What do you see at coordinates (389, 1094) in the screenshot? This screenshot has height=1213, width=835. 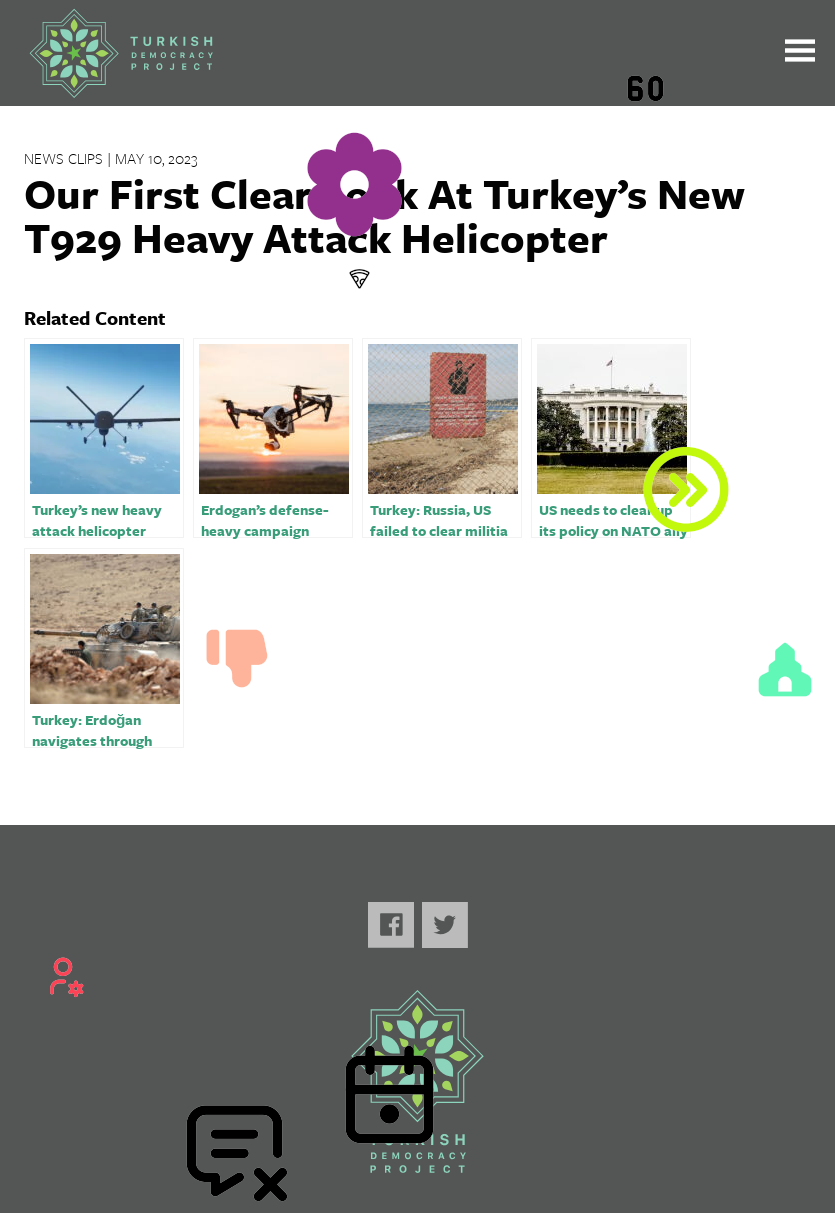 I see `view upcoming deadlines or due dates` at bounding box center [389, 1094].